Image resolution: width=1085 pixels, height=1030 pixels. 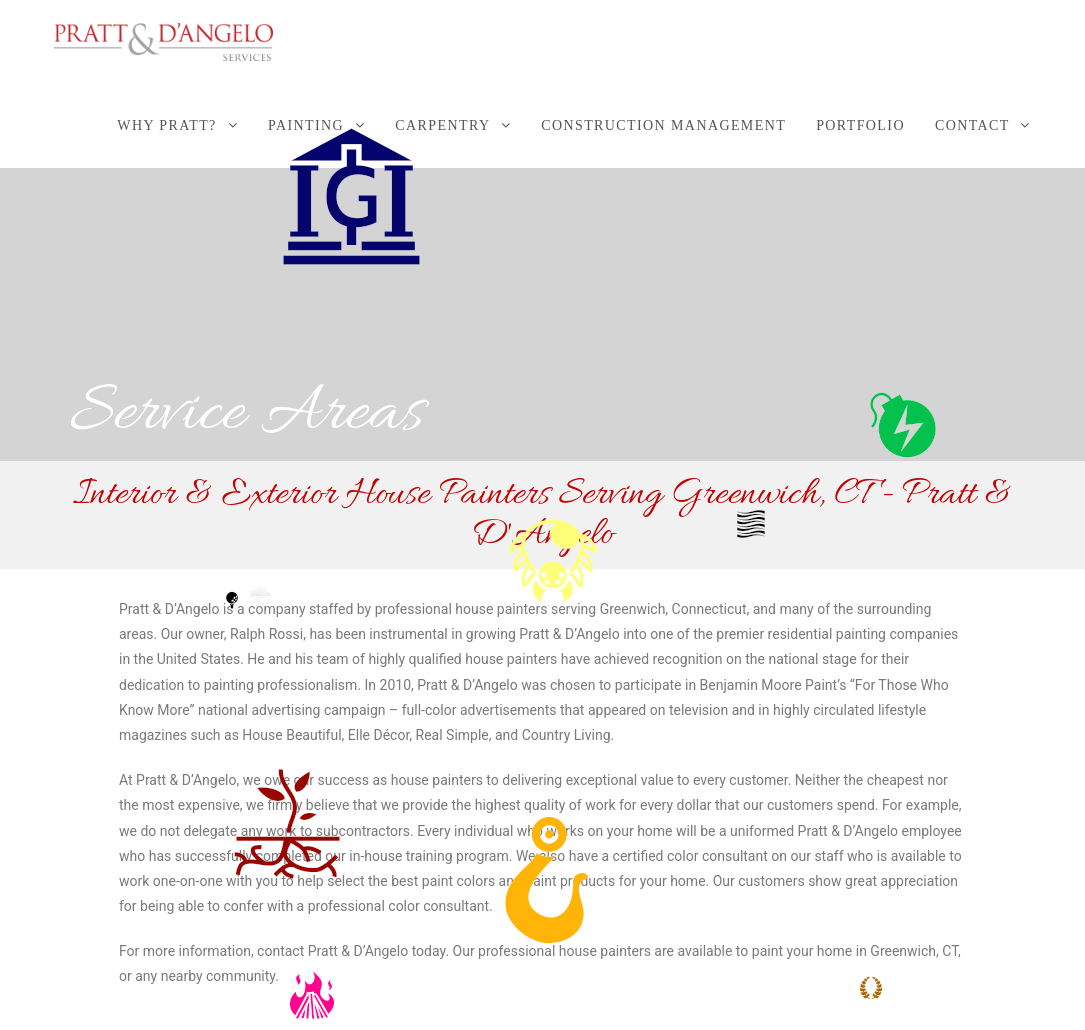 What do you see at coordinates (260, 594) in the screenshot?
I see `indicates foggy weather conditions` at bounding box center [260, 594].